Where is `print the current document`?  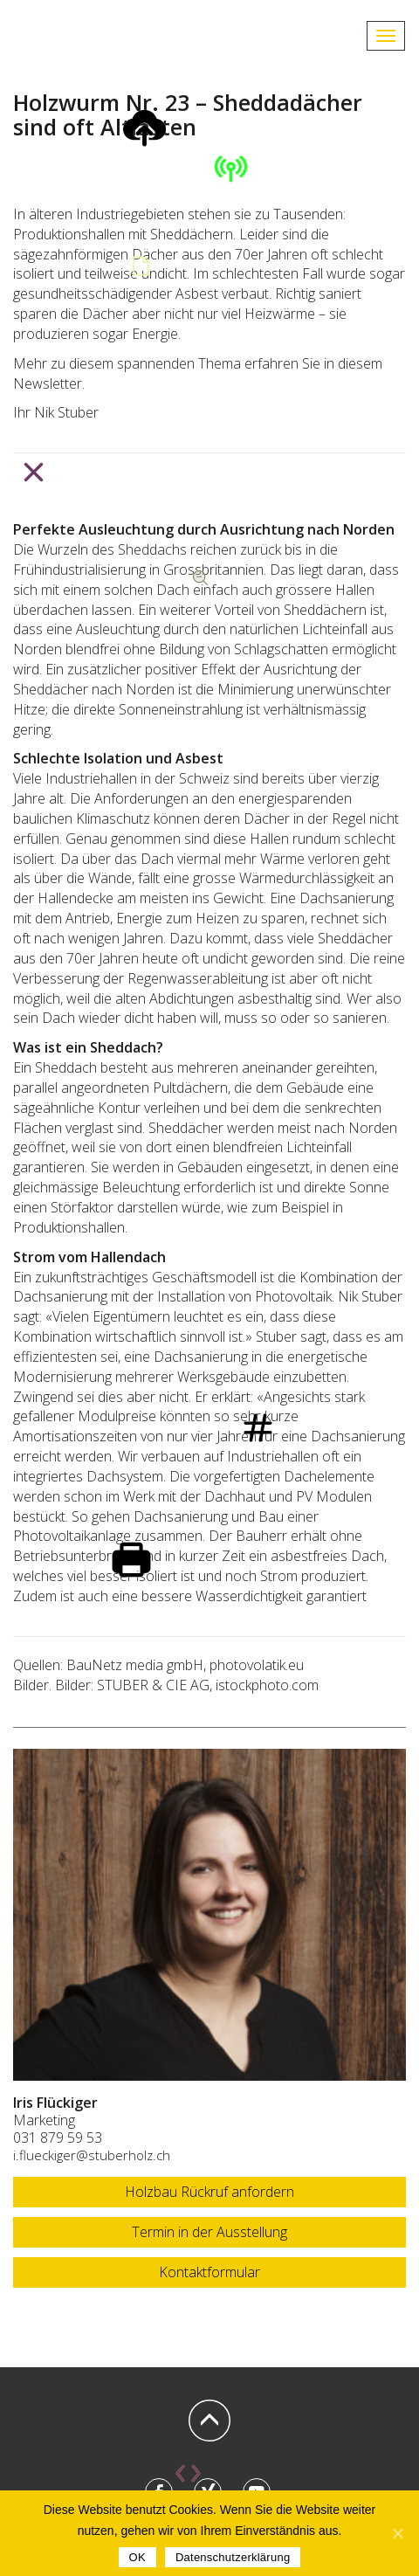
print the current document is located at coordinates (131, 1559).